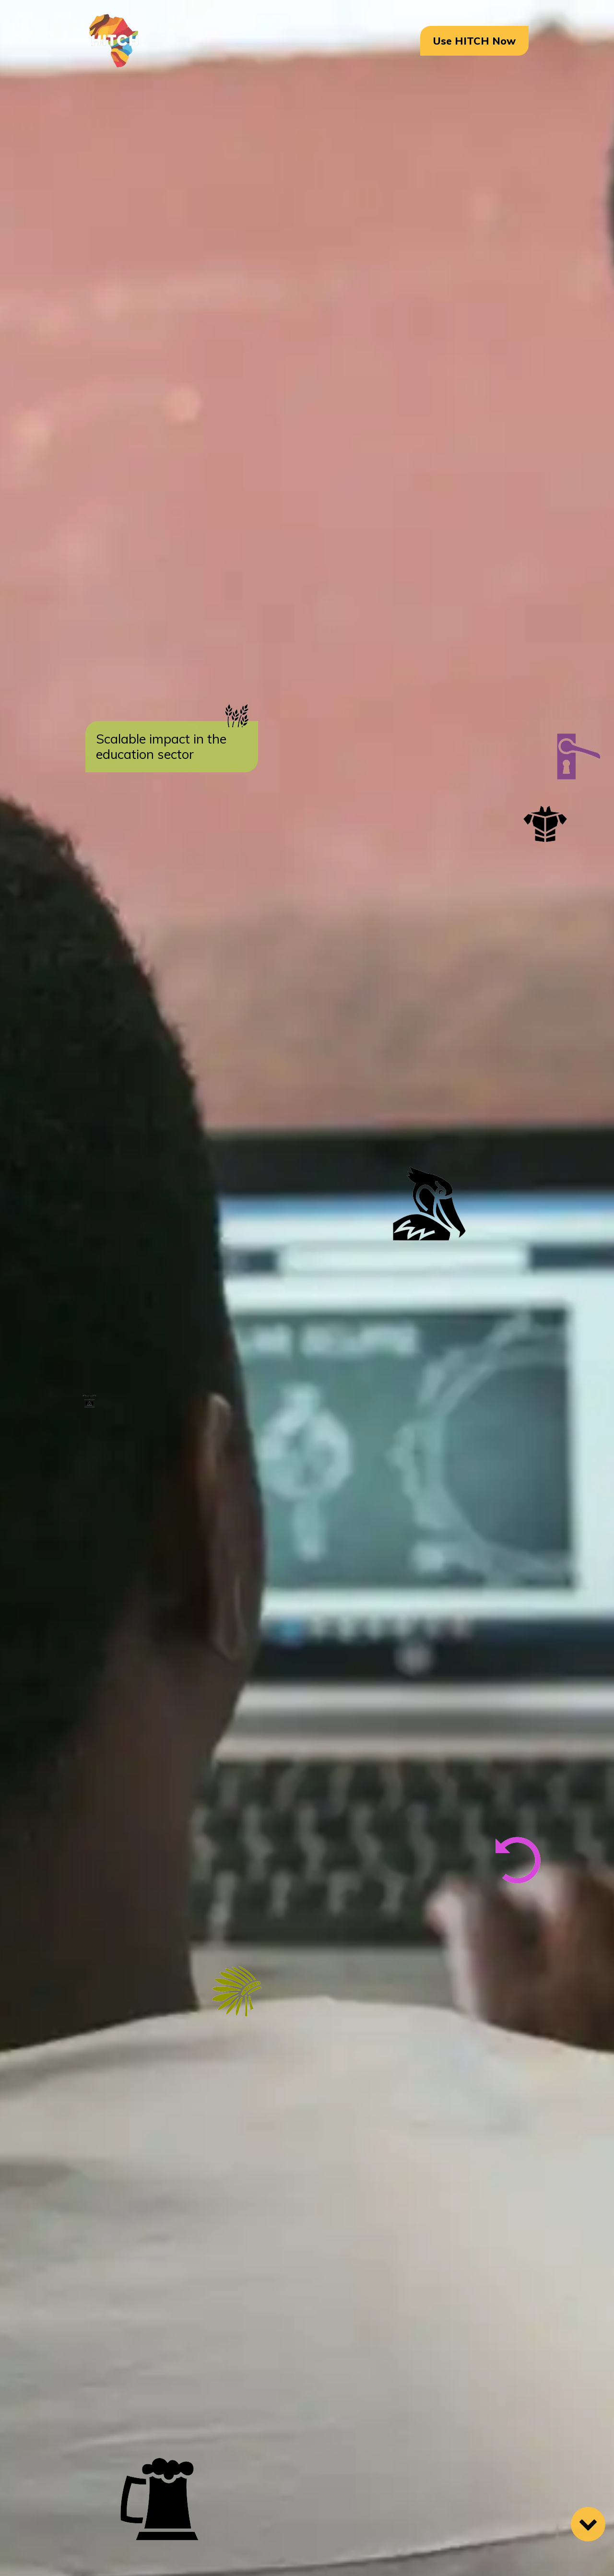  I want to click on access a tavern or pub location in-game, so click(160, 2499).